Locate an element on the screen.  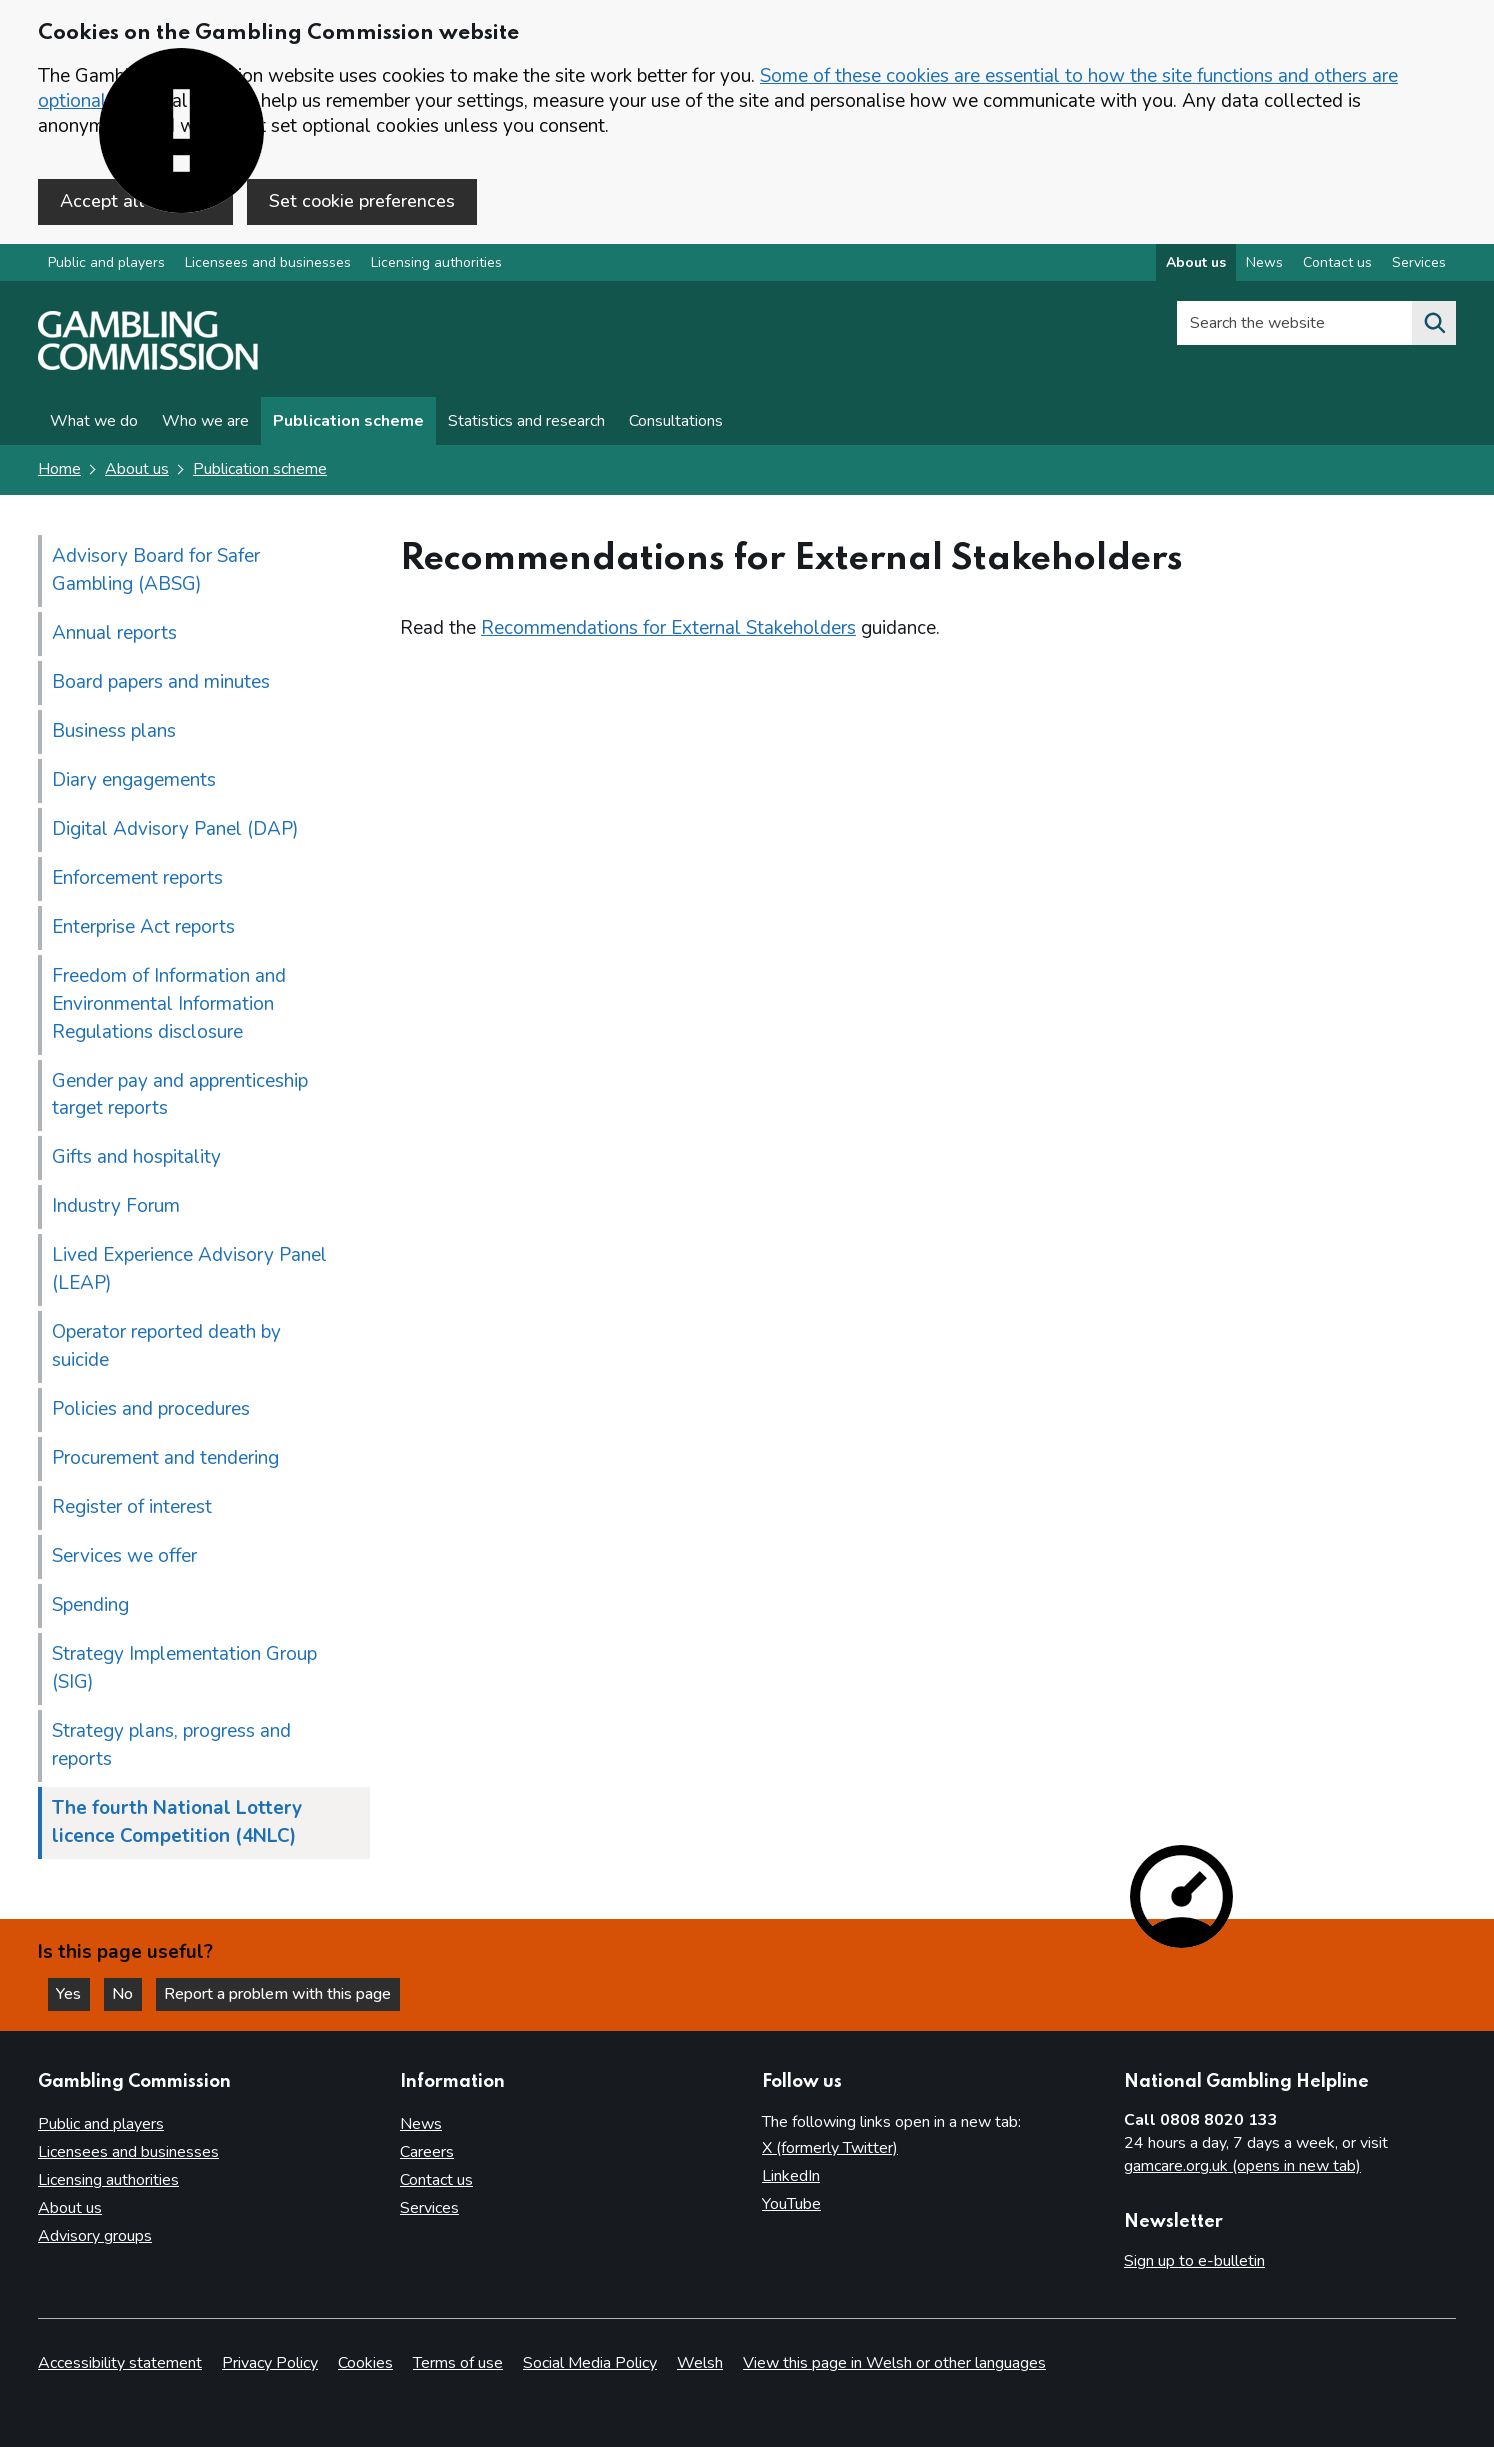
indicates an error or warning state is located at coordinates (181, 130).